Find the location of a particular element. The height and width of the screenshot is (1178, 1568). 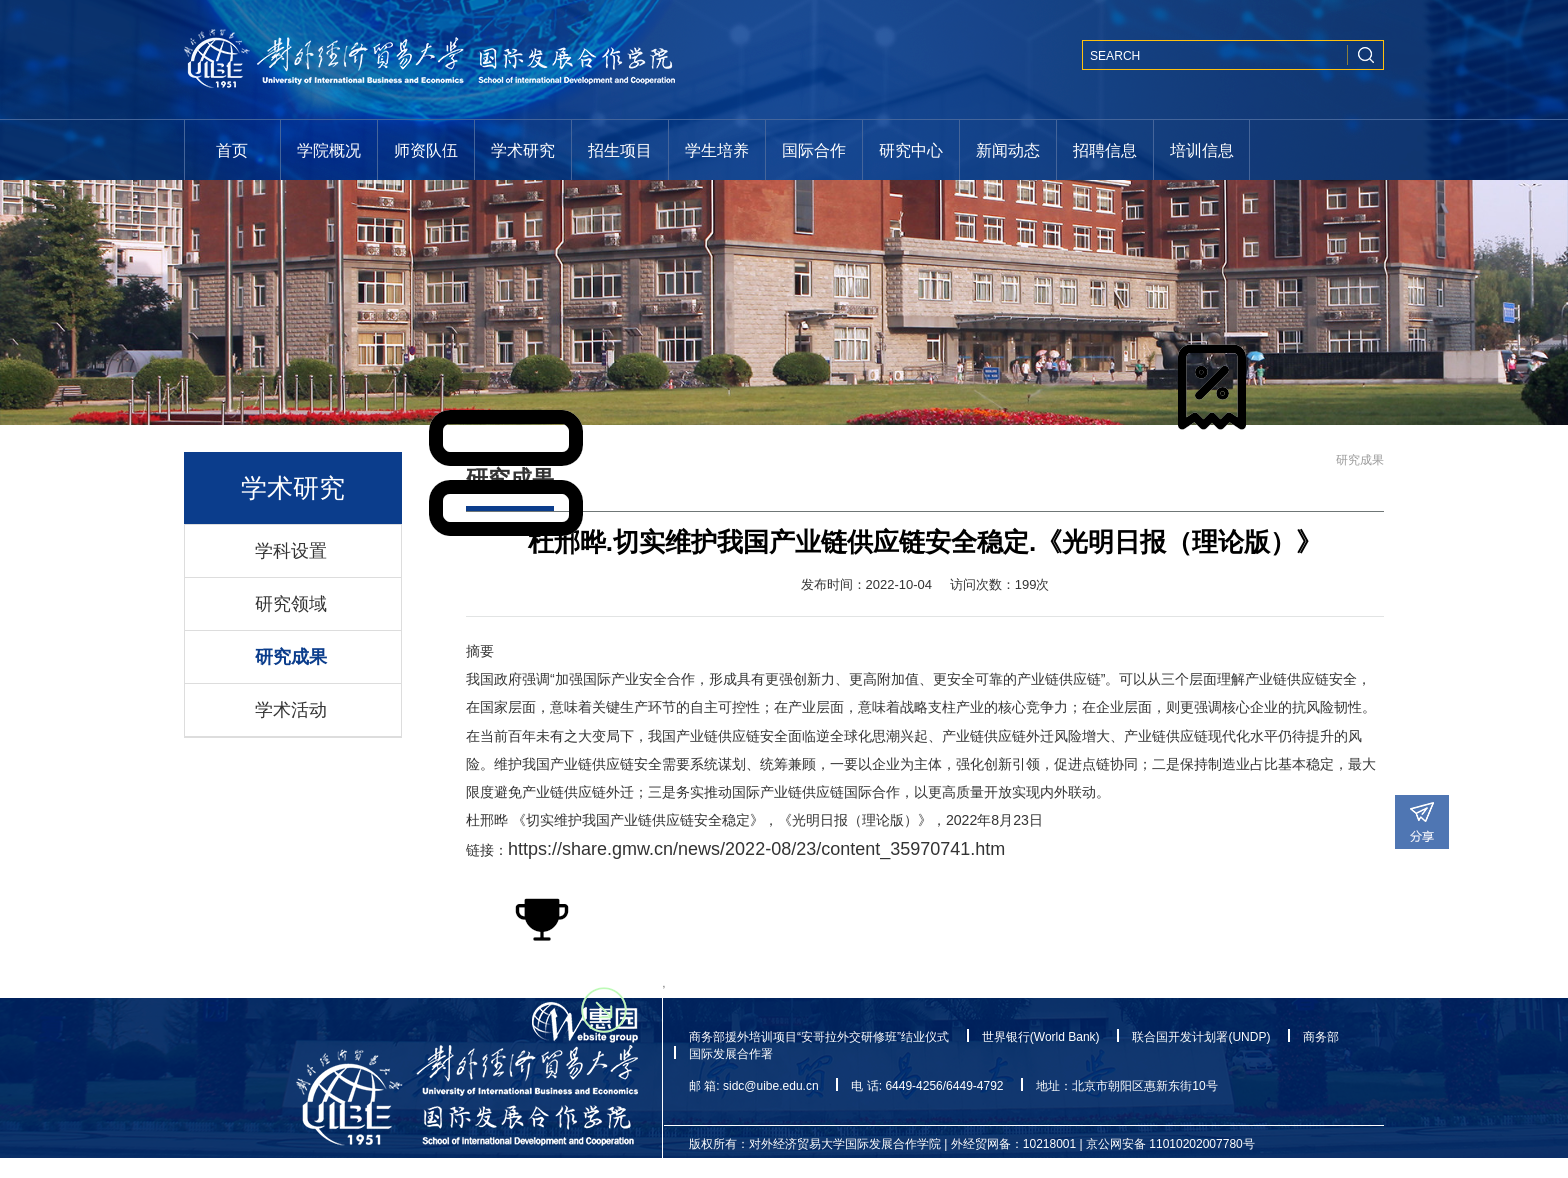

view tax receipt or invoice is located at coordinates (1212, 387).